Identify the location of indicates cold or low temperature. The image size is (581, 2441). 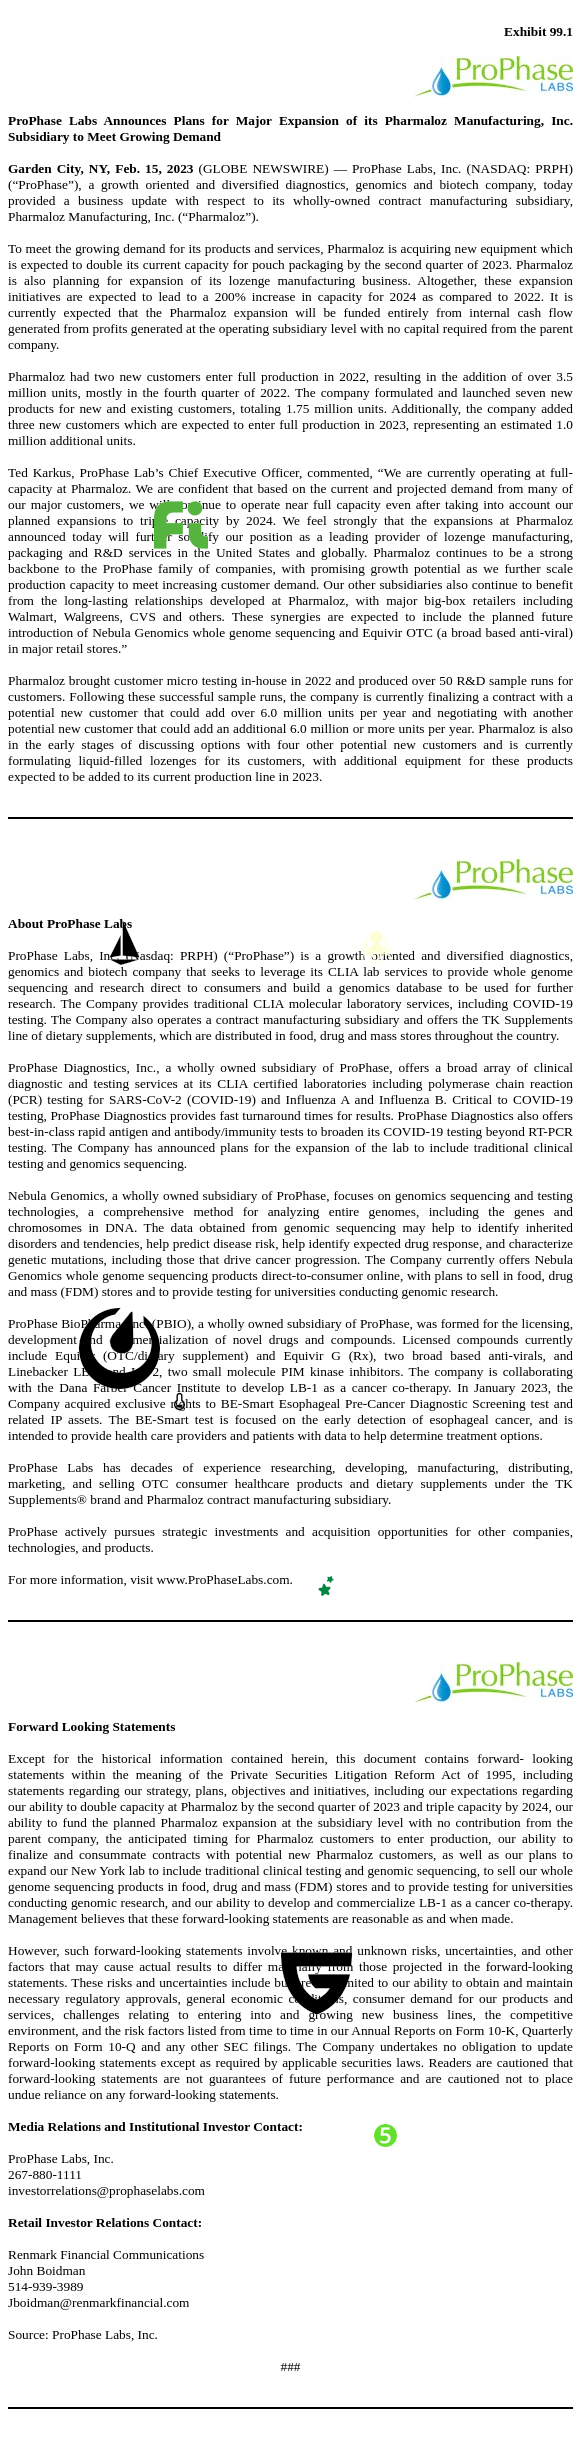
(179, 1401).